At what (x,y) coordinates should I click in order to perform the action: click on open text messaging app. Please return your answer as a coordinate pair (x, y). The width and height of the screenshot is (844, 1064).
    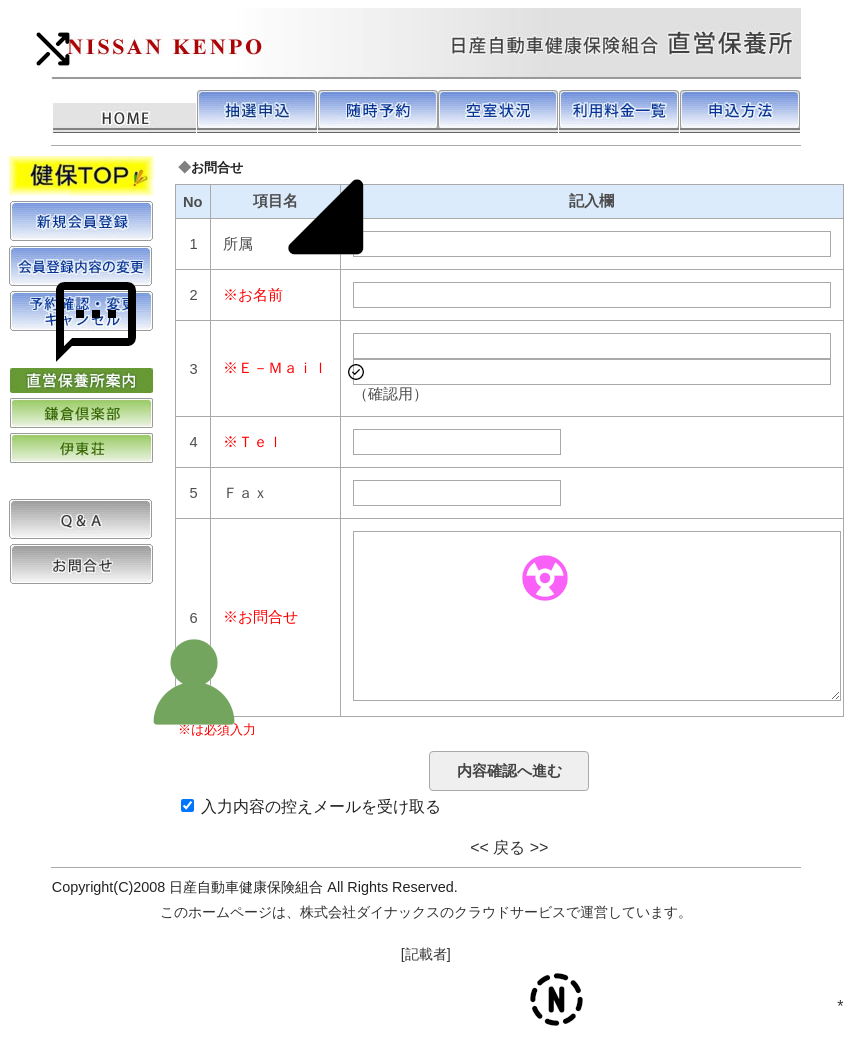
    Looking at the image, I should click on (96, 322).